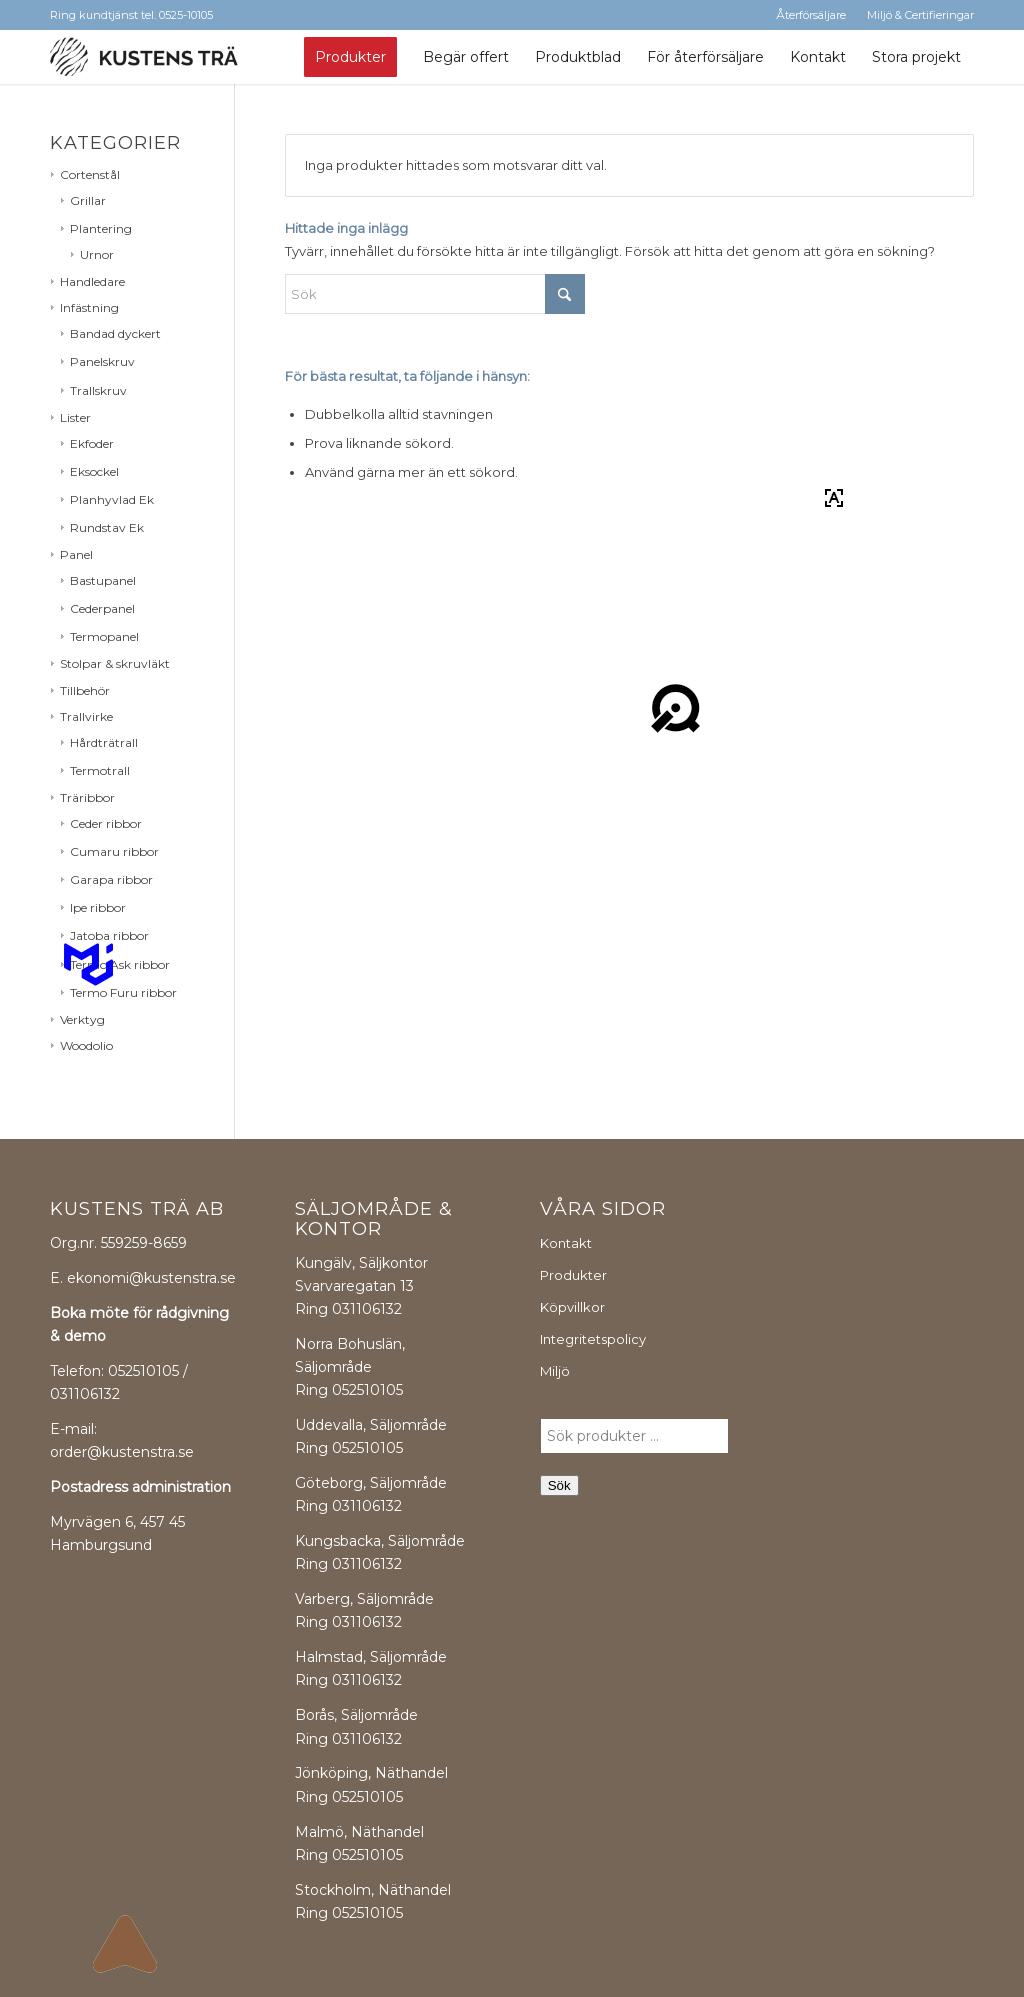  Describe the element at coordinates (675, 708) in the screenshot. I see `ManageIQ cloud management platform logo` at that location.